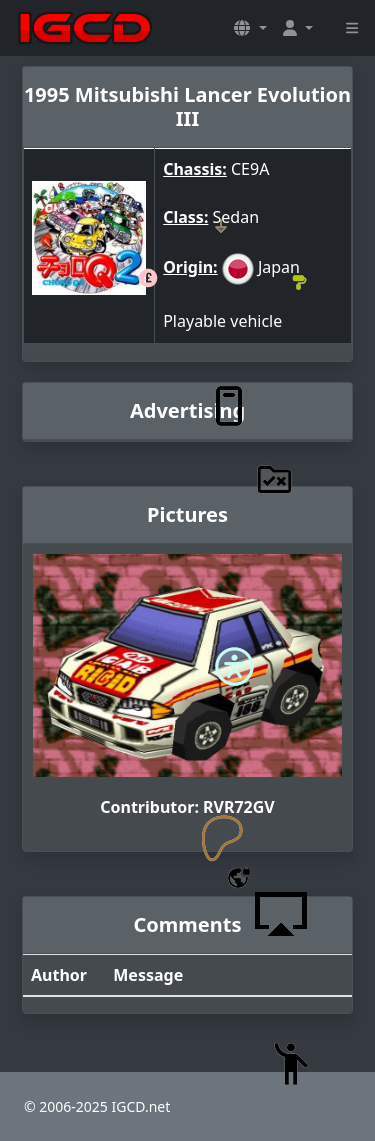  I want to click on mobile device speaker settings, so click(229, 406).